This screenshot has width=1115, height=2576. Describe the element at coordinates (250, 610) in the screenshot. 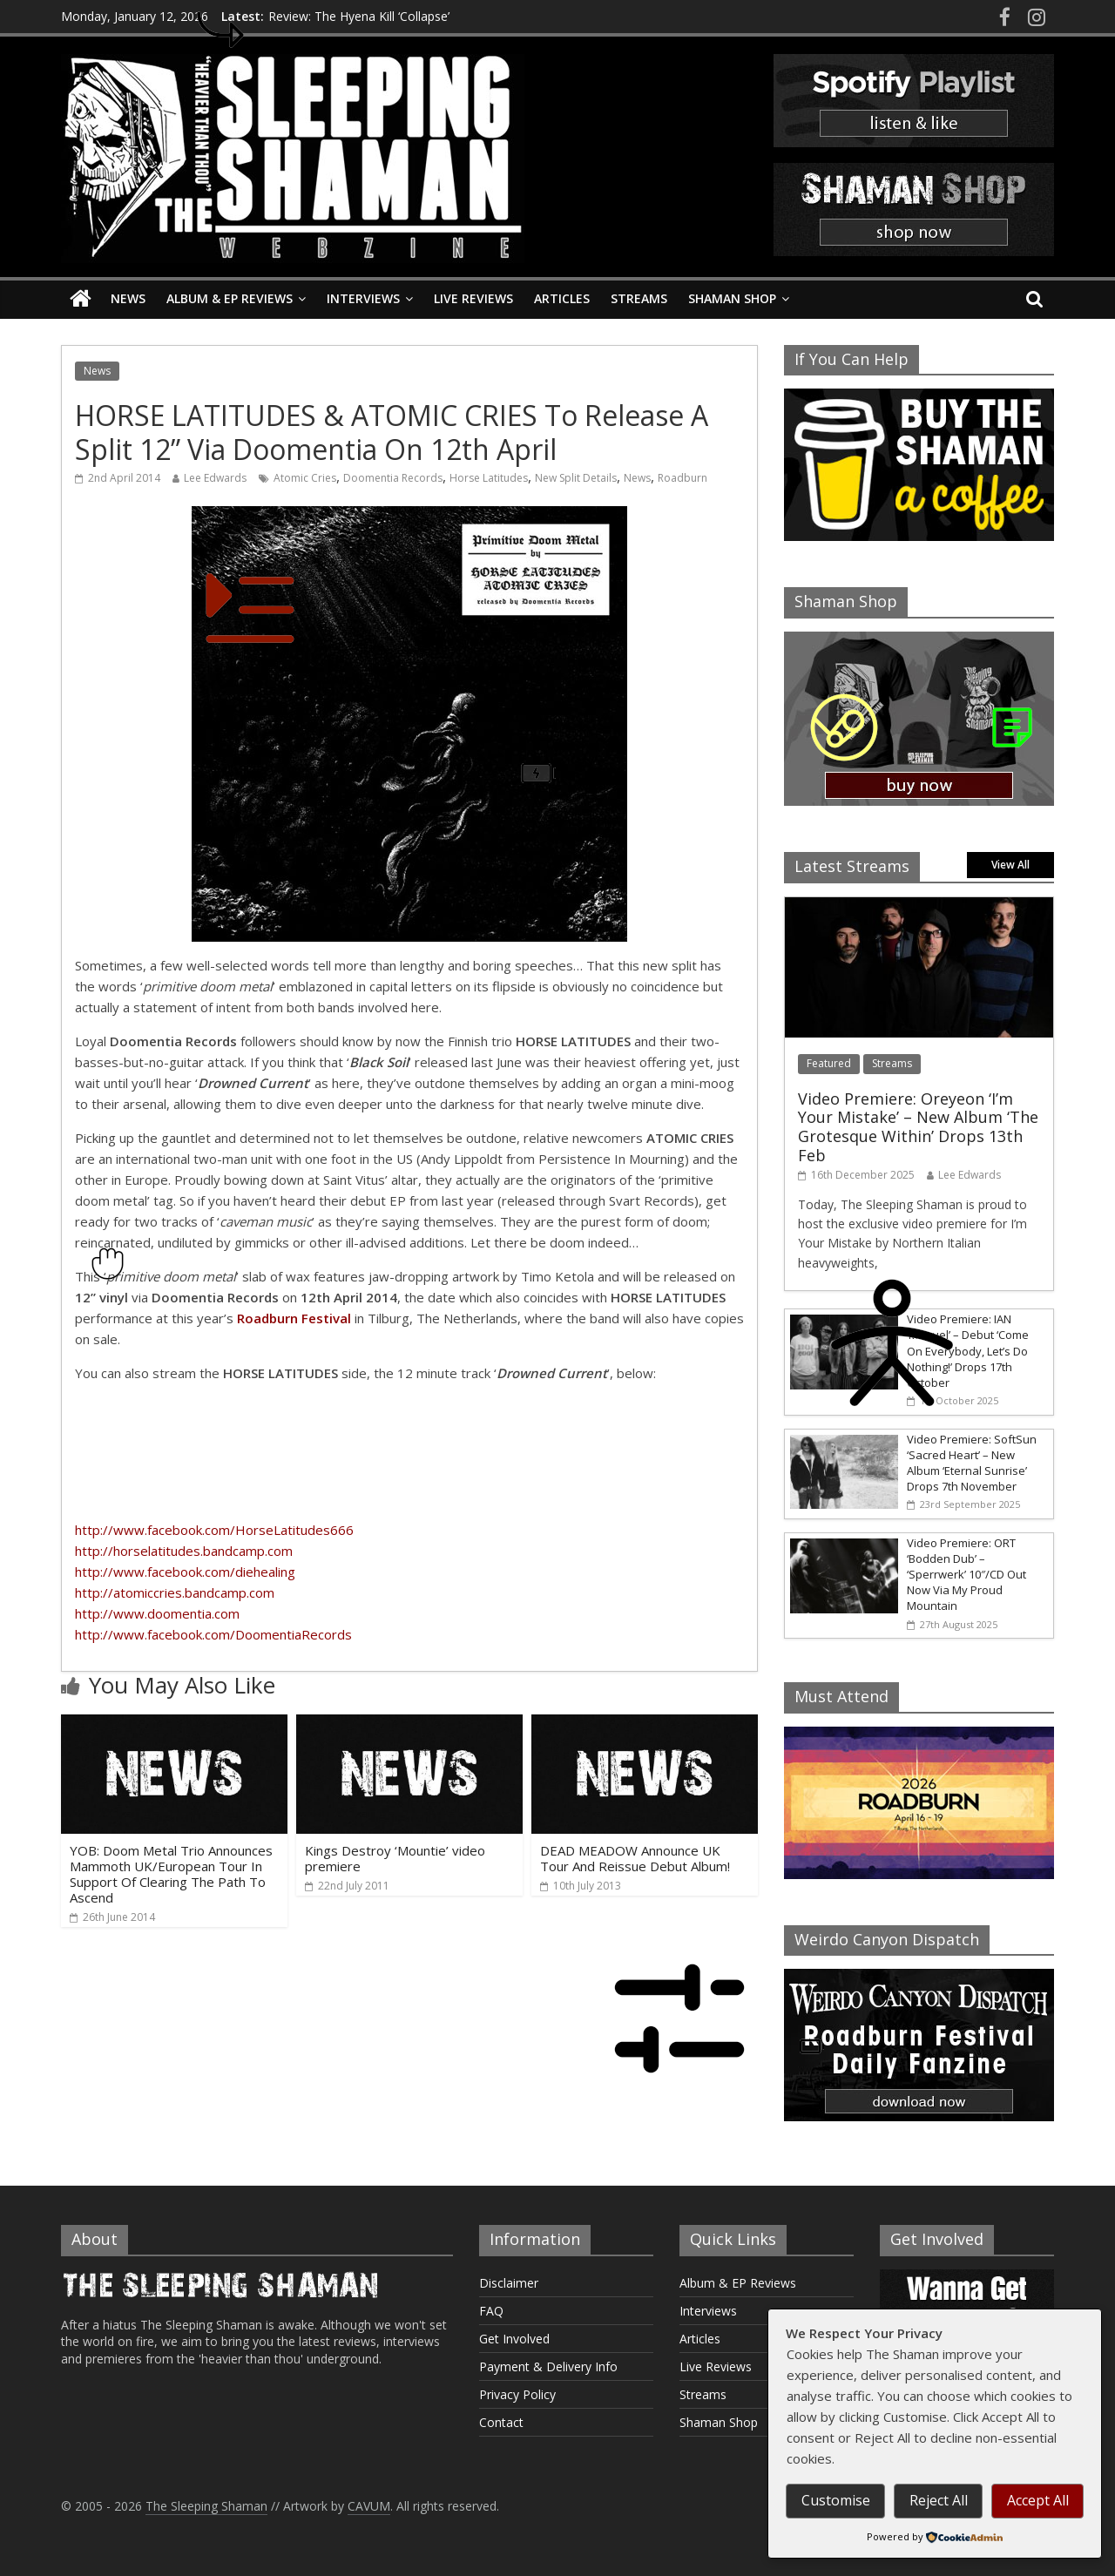

I see `increase text indentation` at that location.